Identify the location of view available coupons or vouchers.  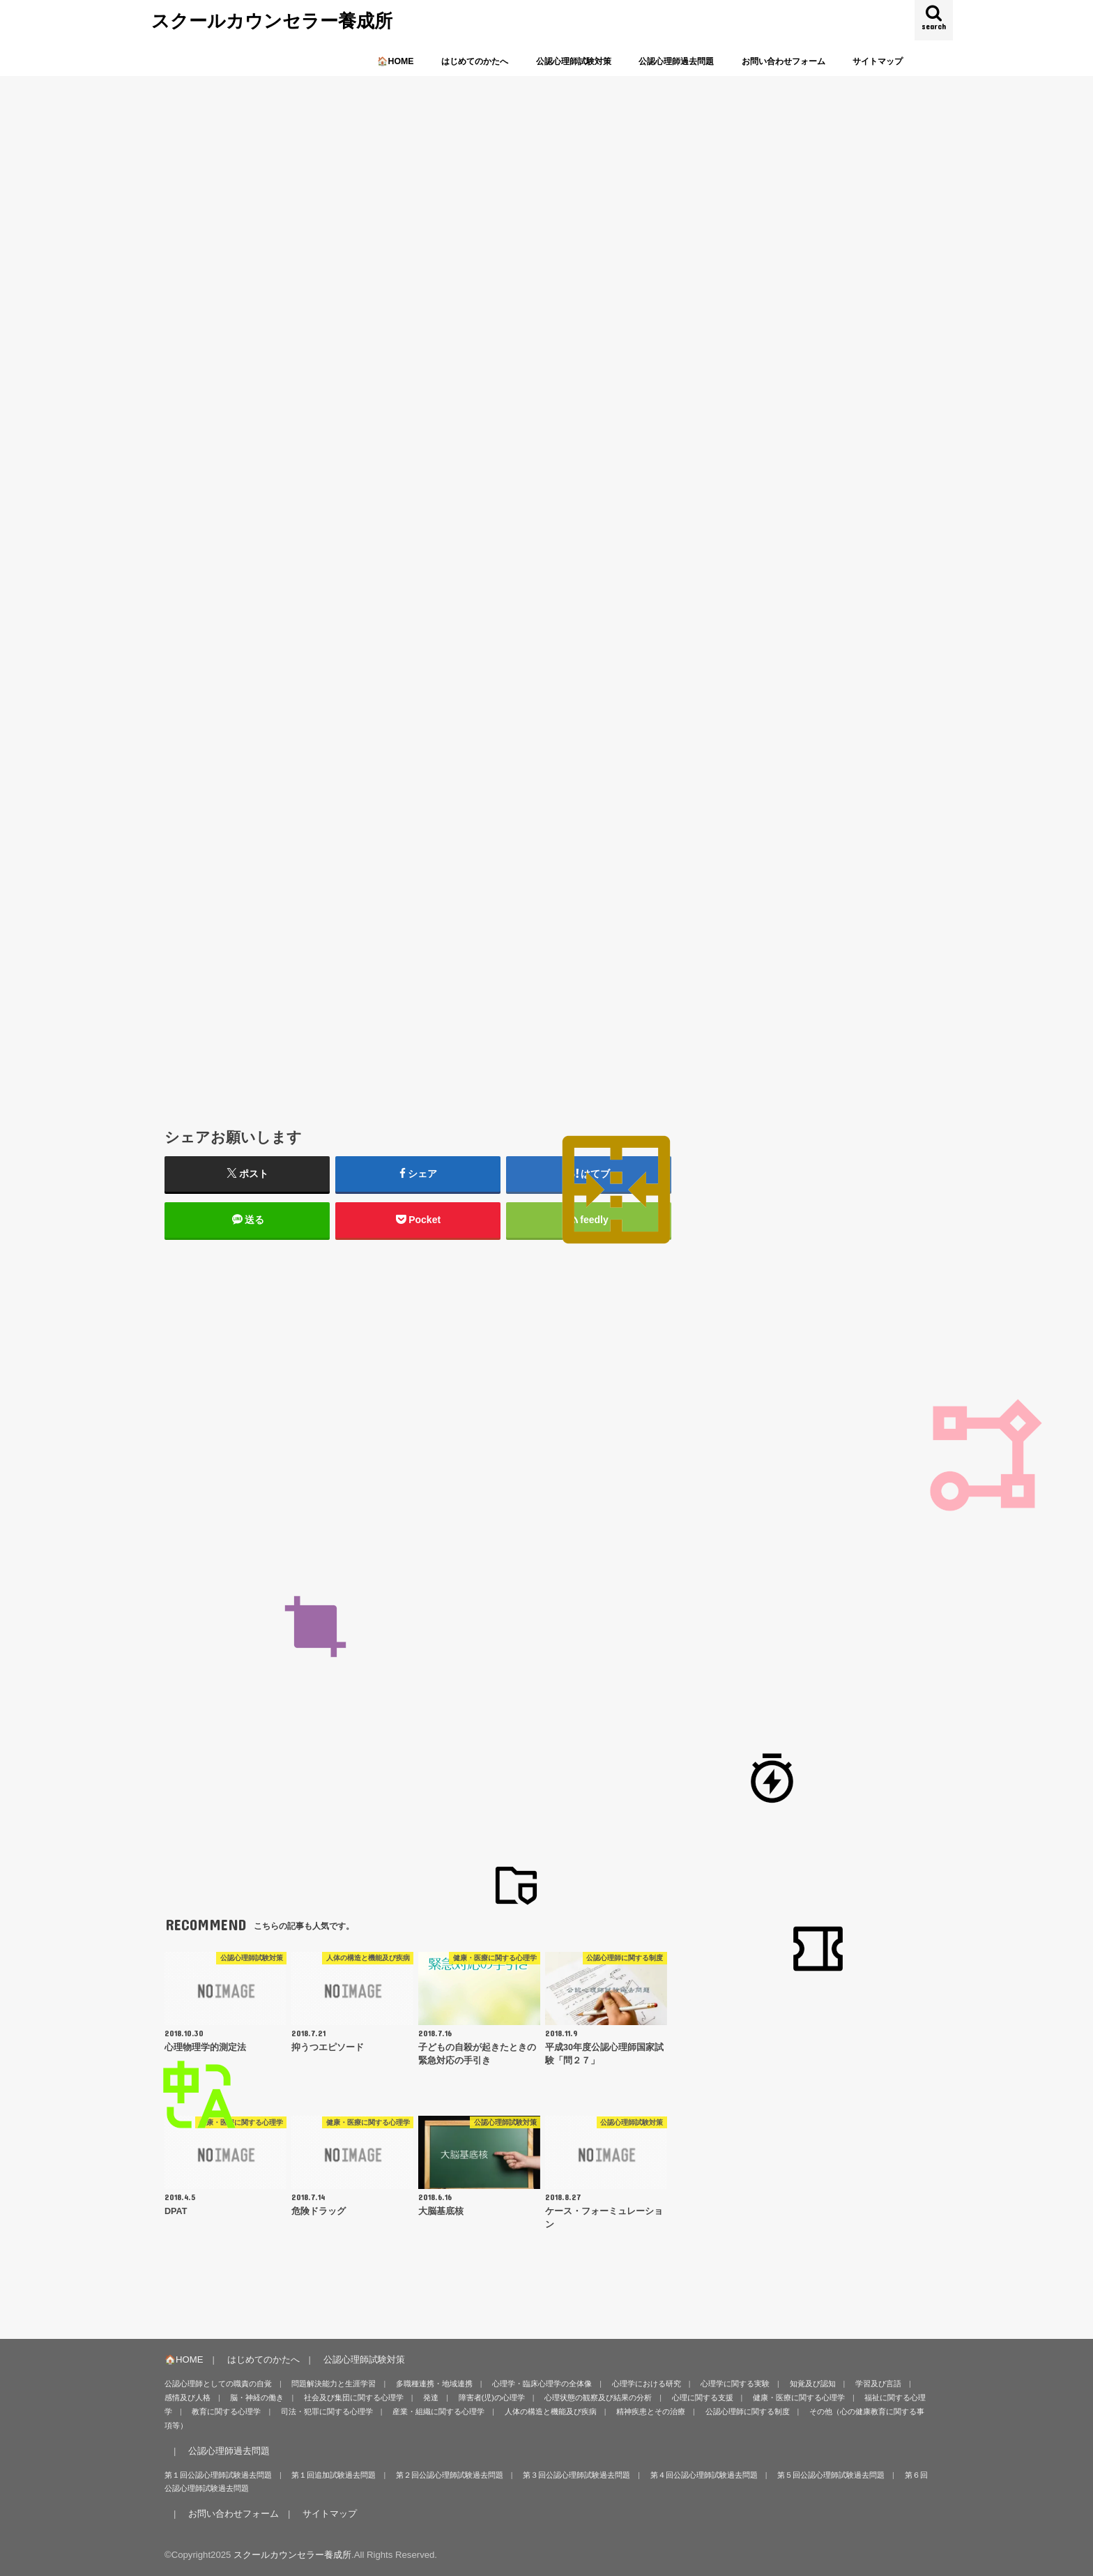
(818, 1948).